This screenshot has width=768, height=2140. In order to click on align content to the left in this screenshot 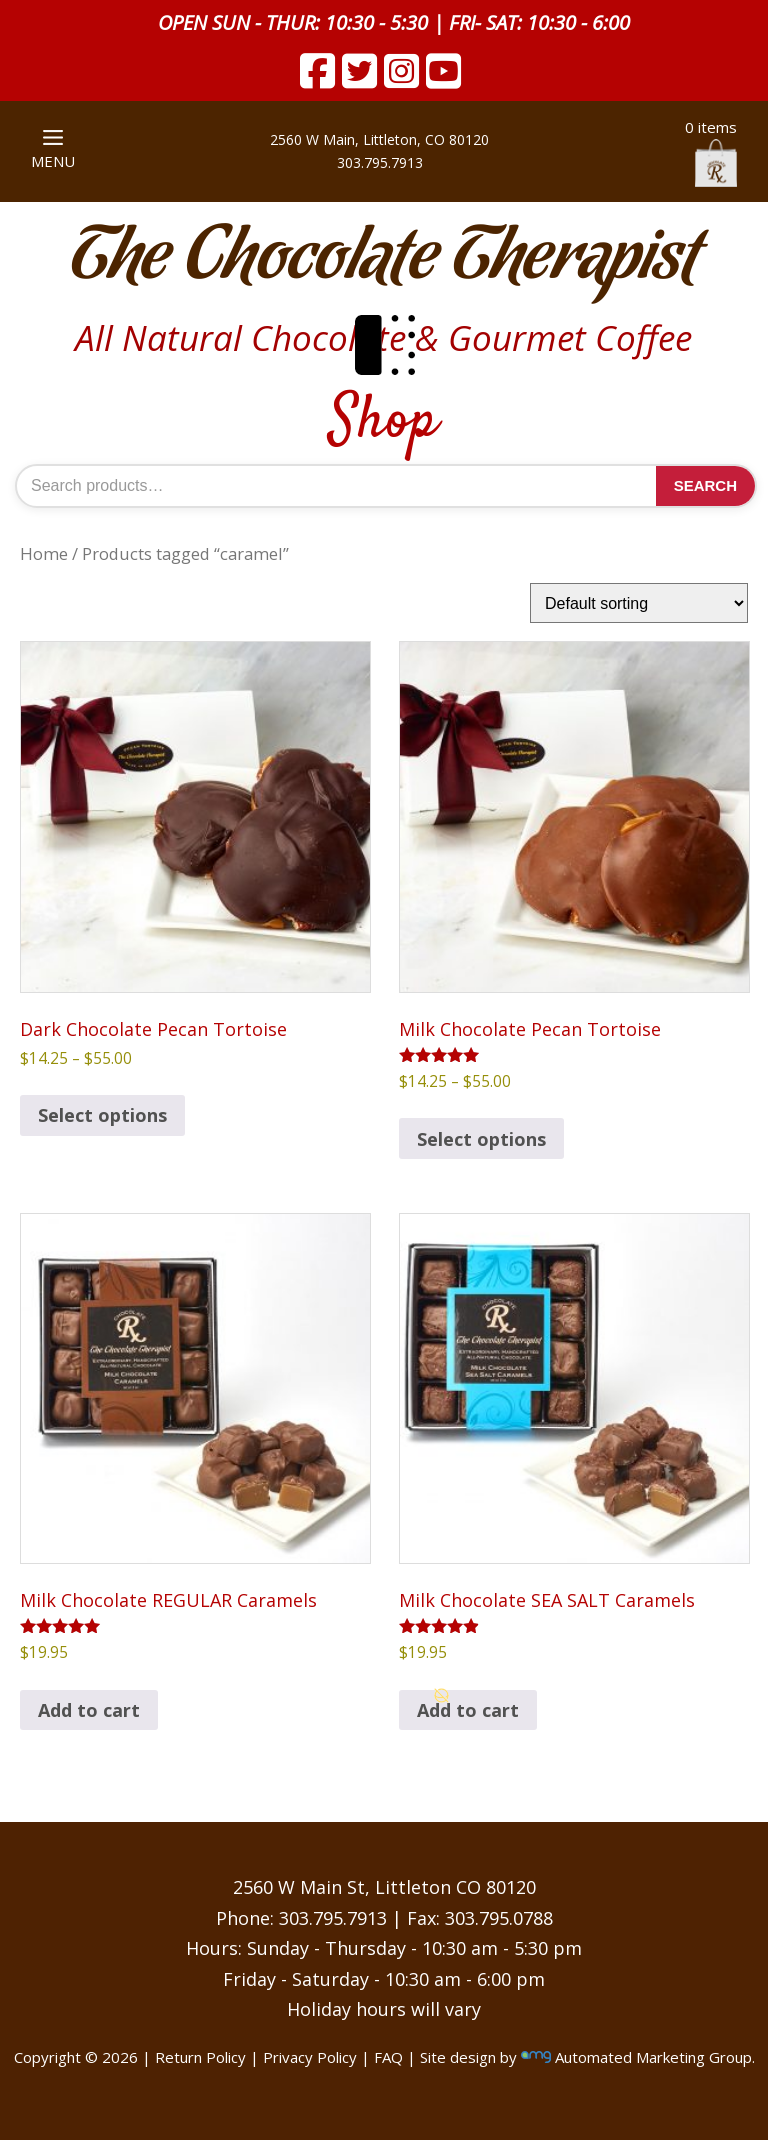, I will do `click(385, 345)`.